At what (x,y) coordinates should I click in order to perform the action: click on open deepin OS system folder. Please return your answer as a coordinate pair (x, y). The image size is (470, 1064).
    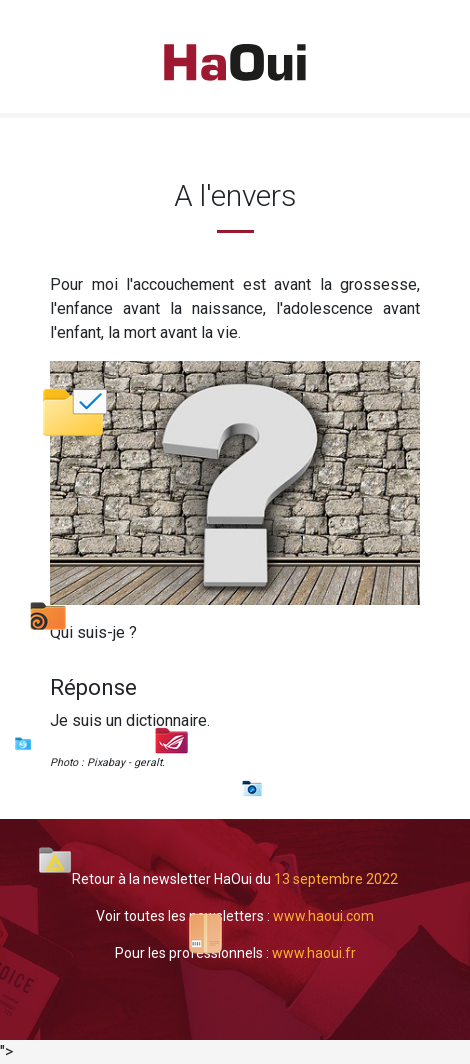
    Looking at the image, I should click on (23, 744).